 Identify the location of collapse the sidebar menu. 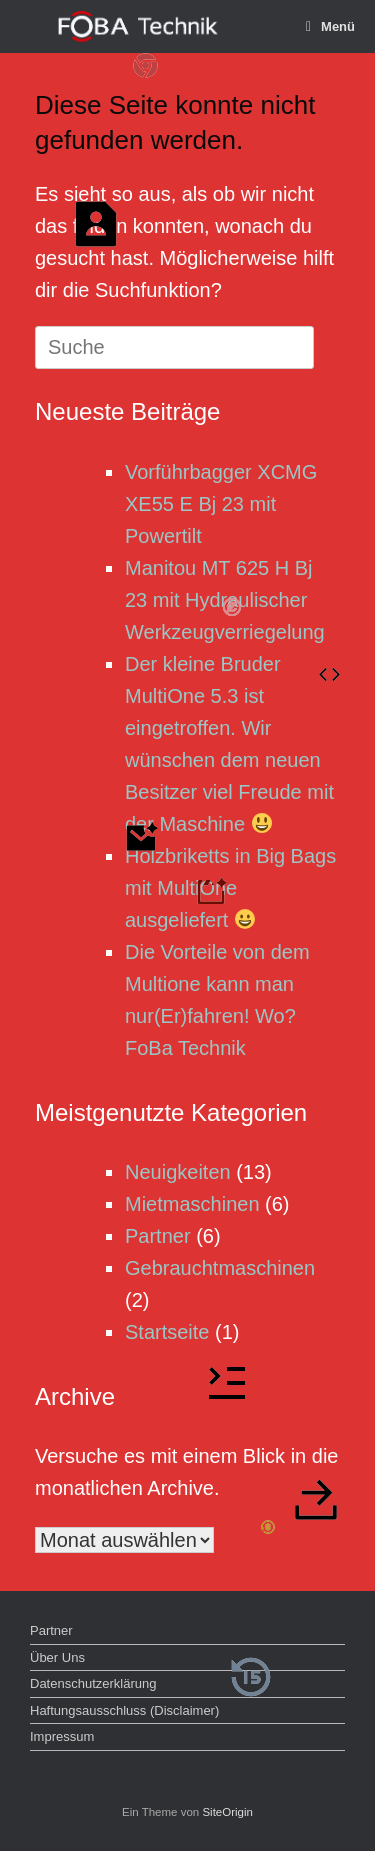
(227, 1383).